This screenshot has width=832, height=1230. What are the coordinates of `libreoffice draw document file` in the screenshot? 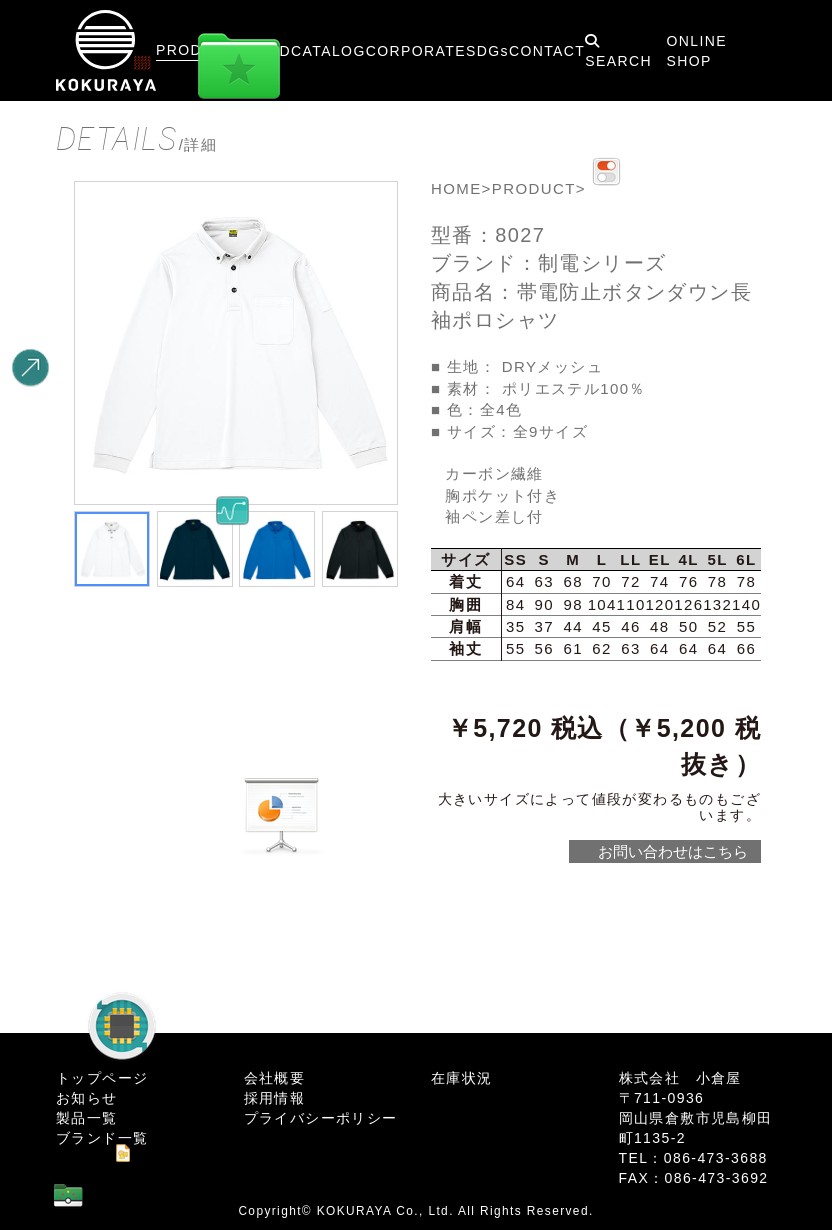 It's located at (123, 1153).